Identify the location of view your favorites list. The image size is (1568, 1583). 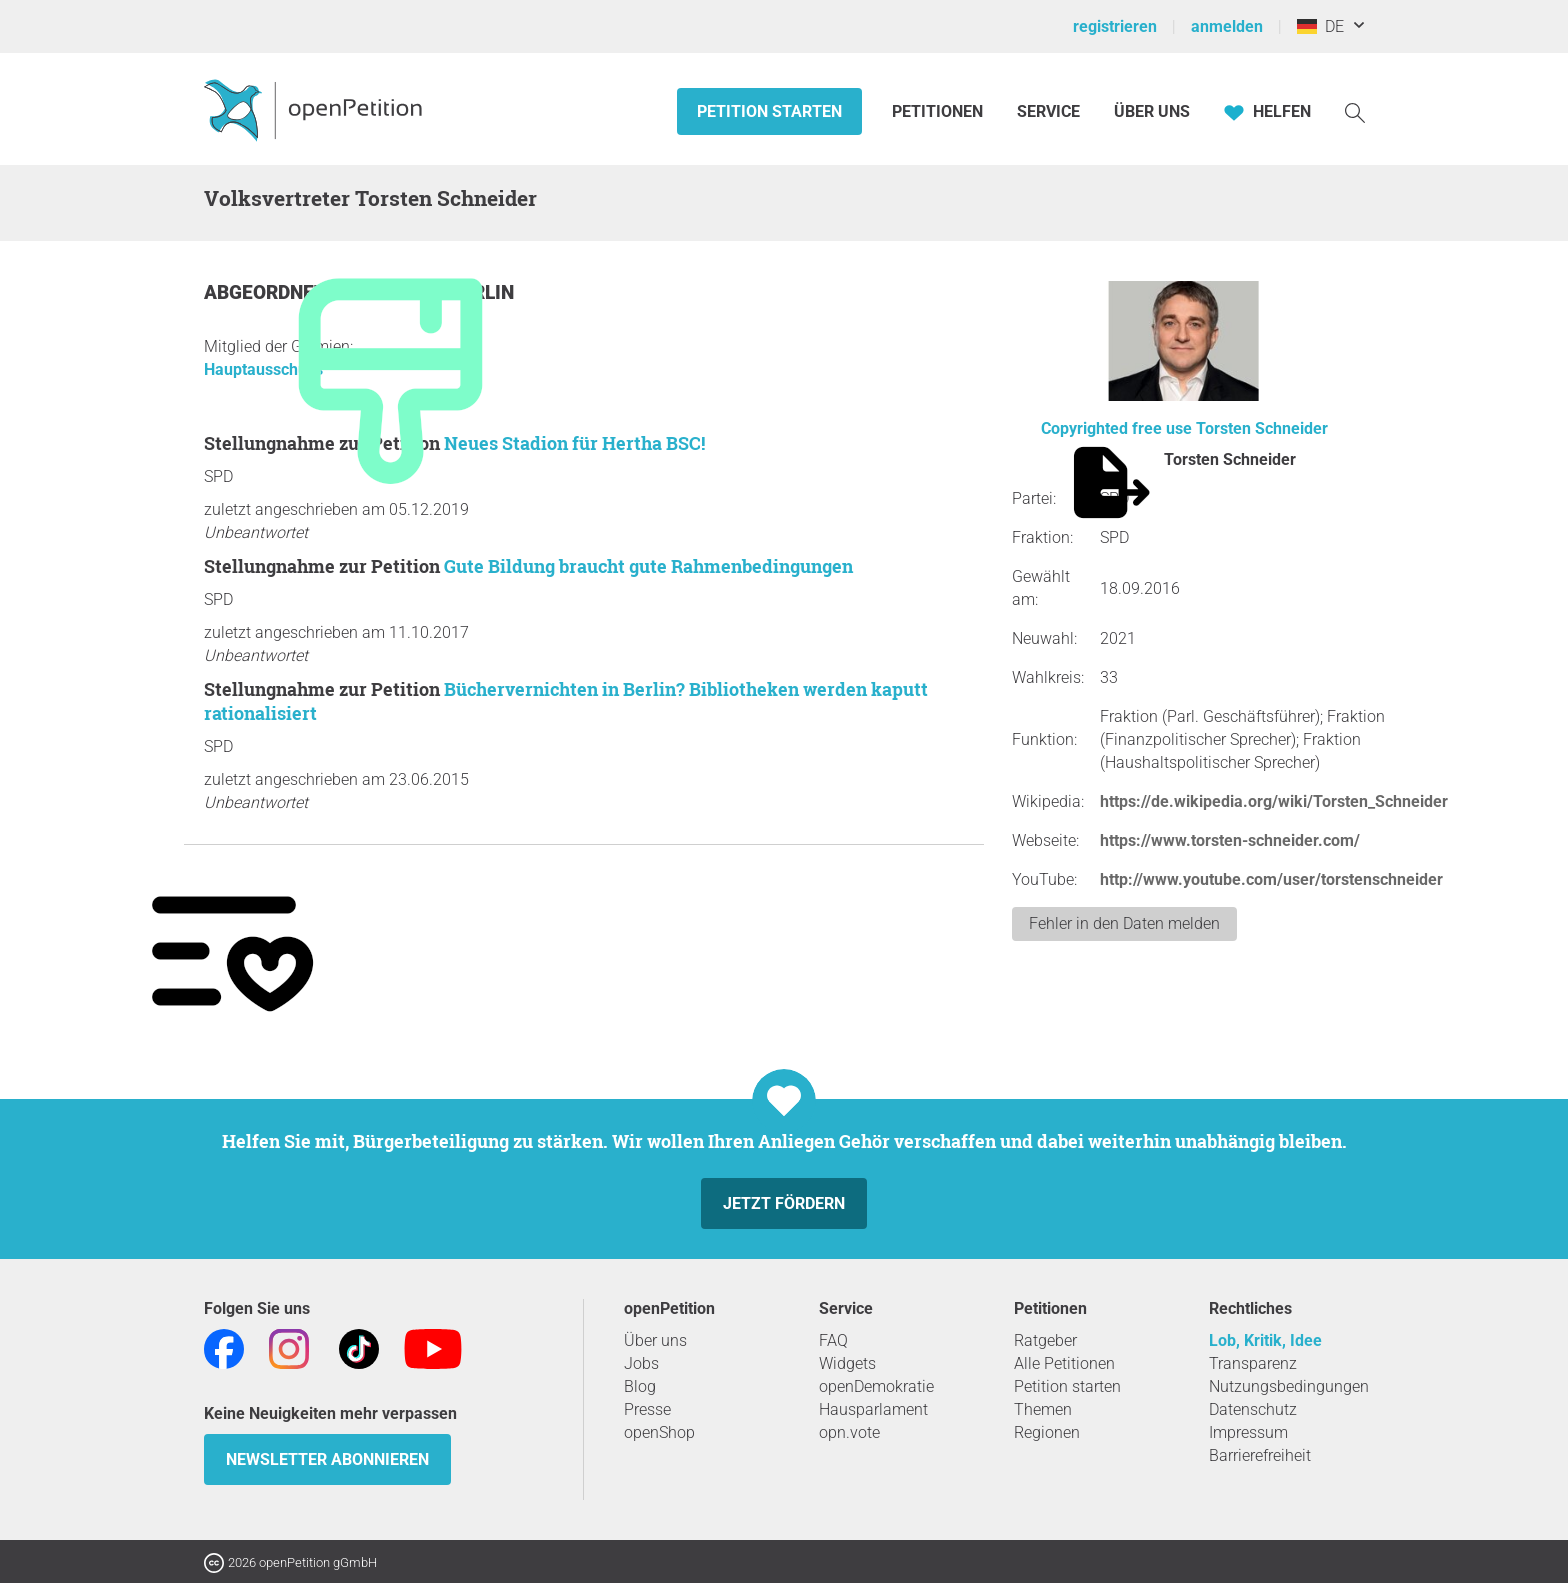
(224, 951).